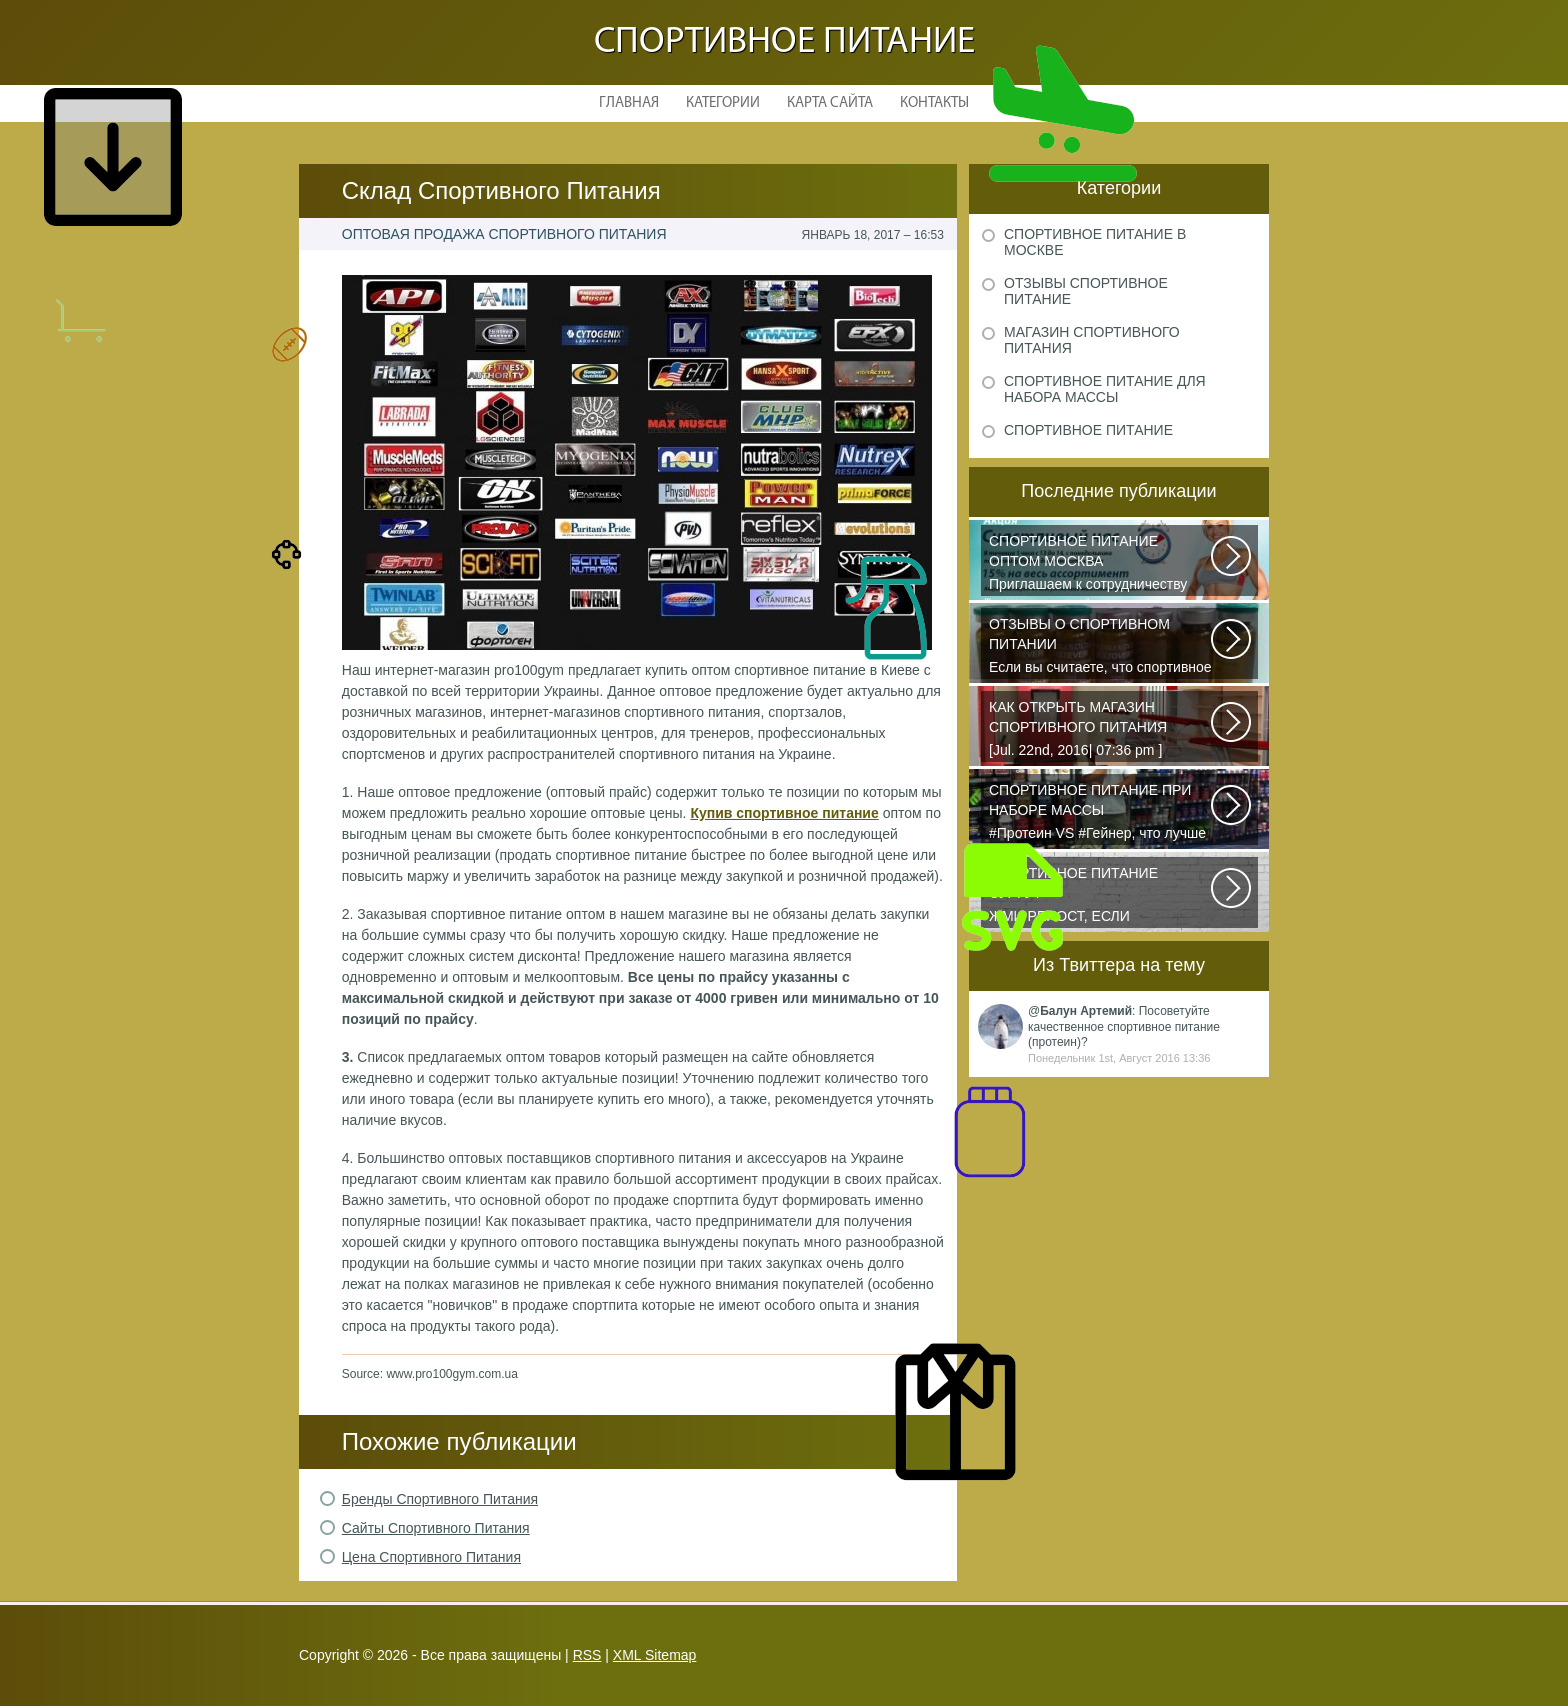 The image size is (1568, 1706). Describe the element at coordinates (1013, 901) in the screenshot. I see `an SVG file type indicator` at that location.